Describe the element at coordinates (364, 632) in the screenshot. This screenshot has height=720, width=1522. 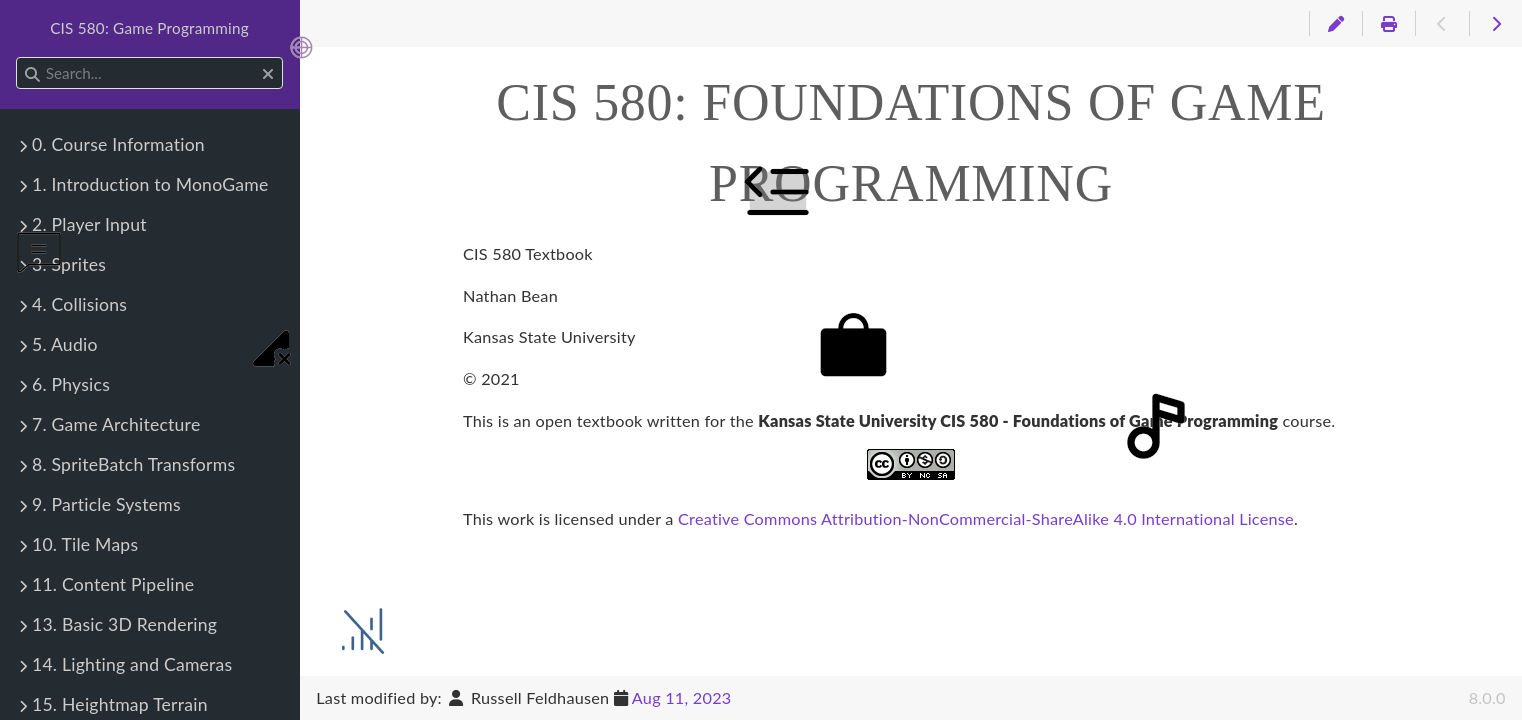
I see `indicates no cellular signal or network connection` at that location.